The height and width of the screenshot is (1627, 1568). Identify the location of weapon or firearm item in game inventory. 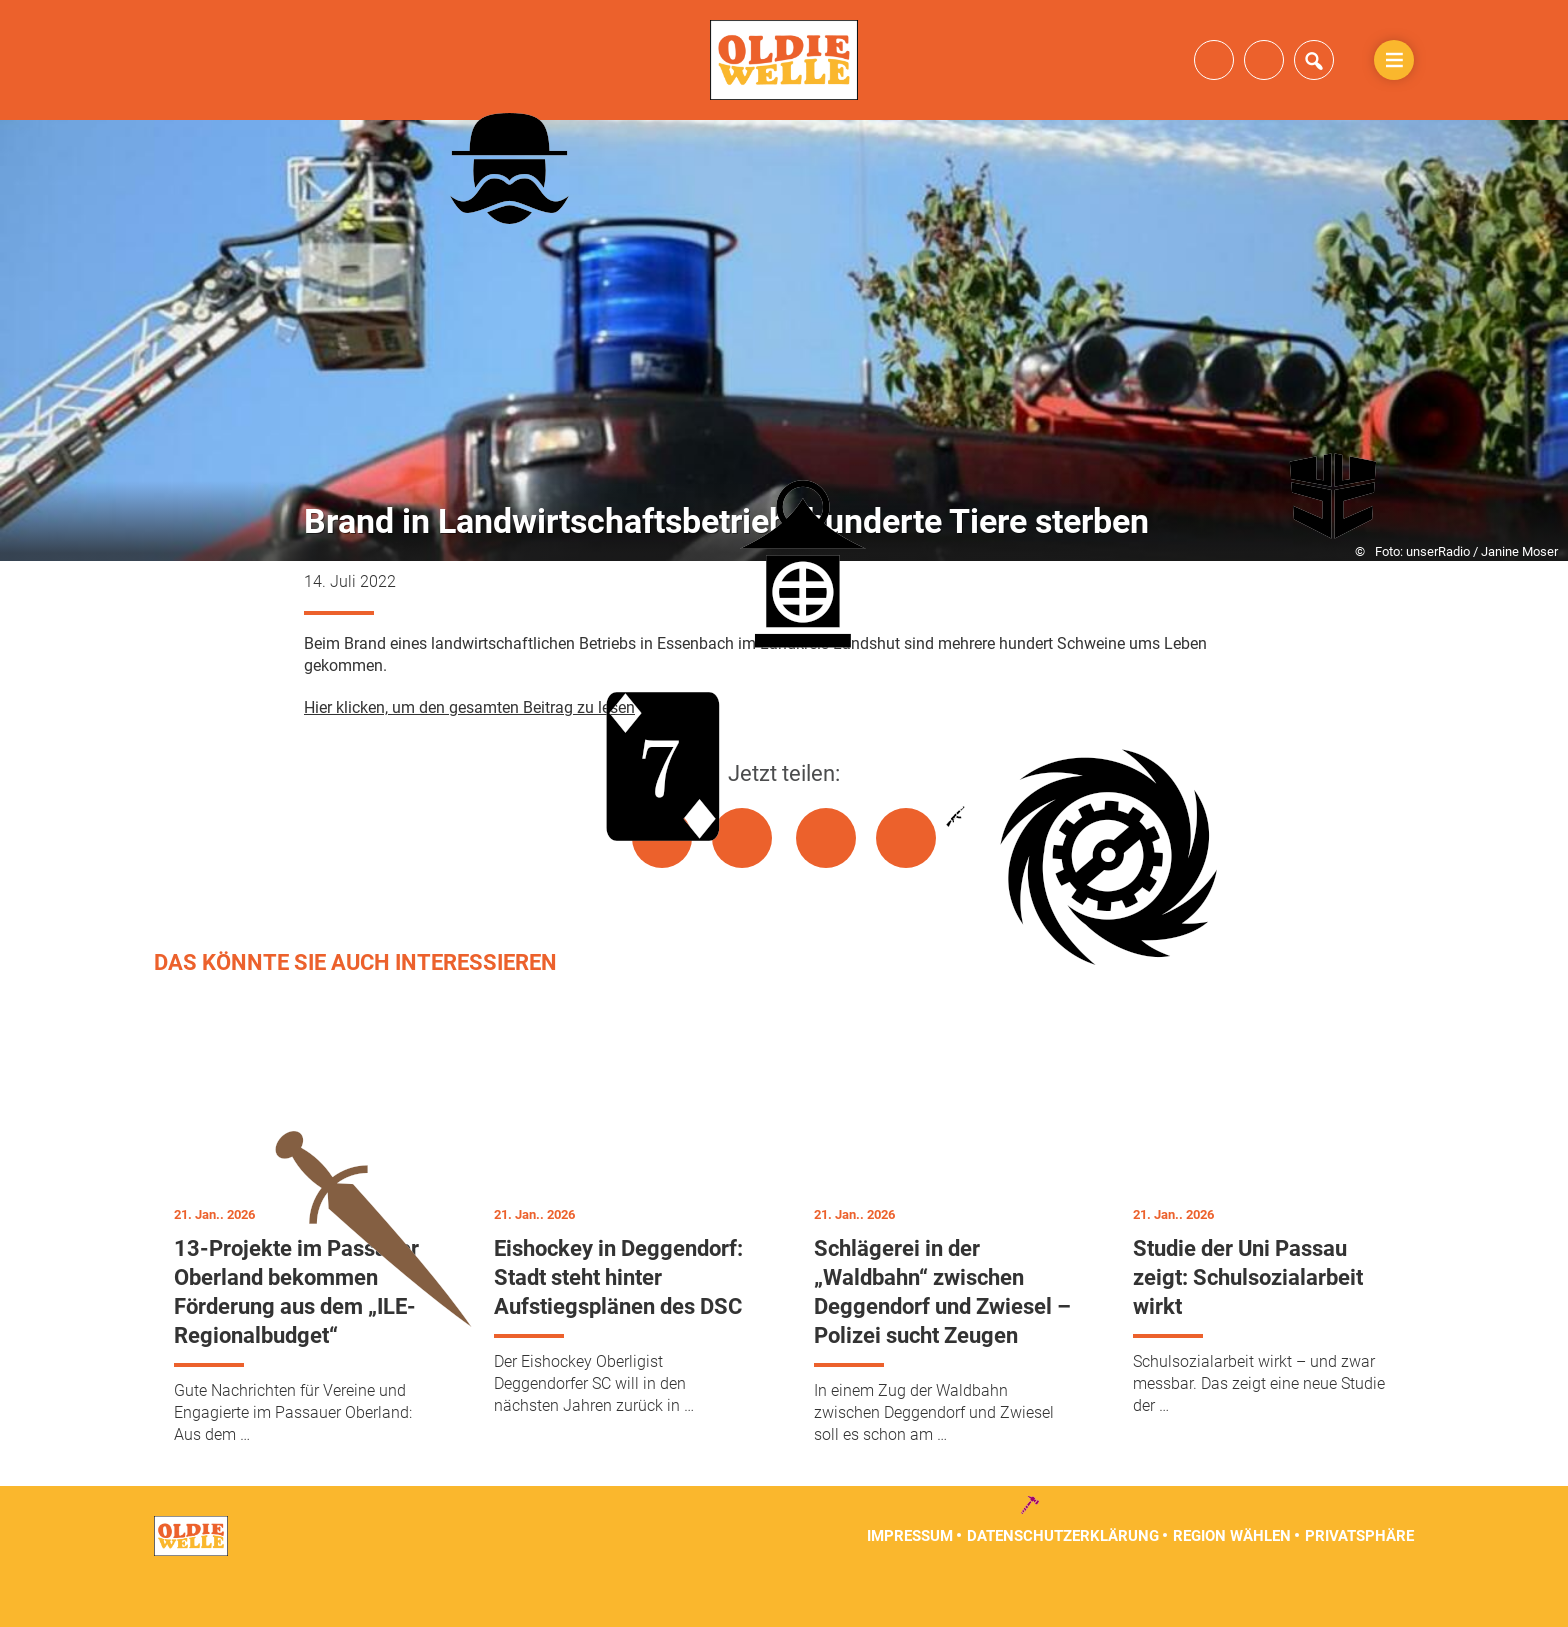
(955, 816).